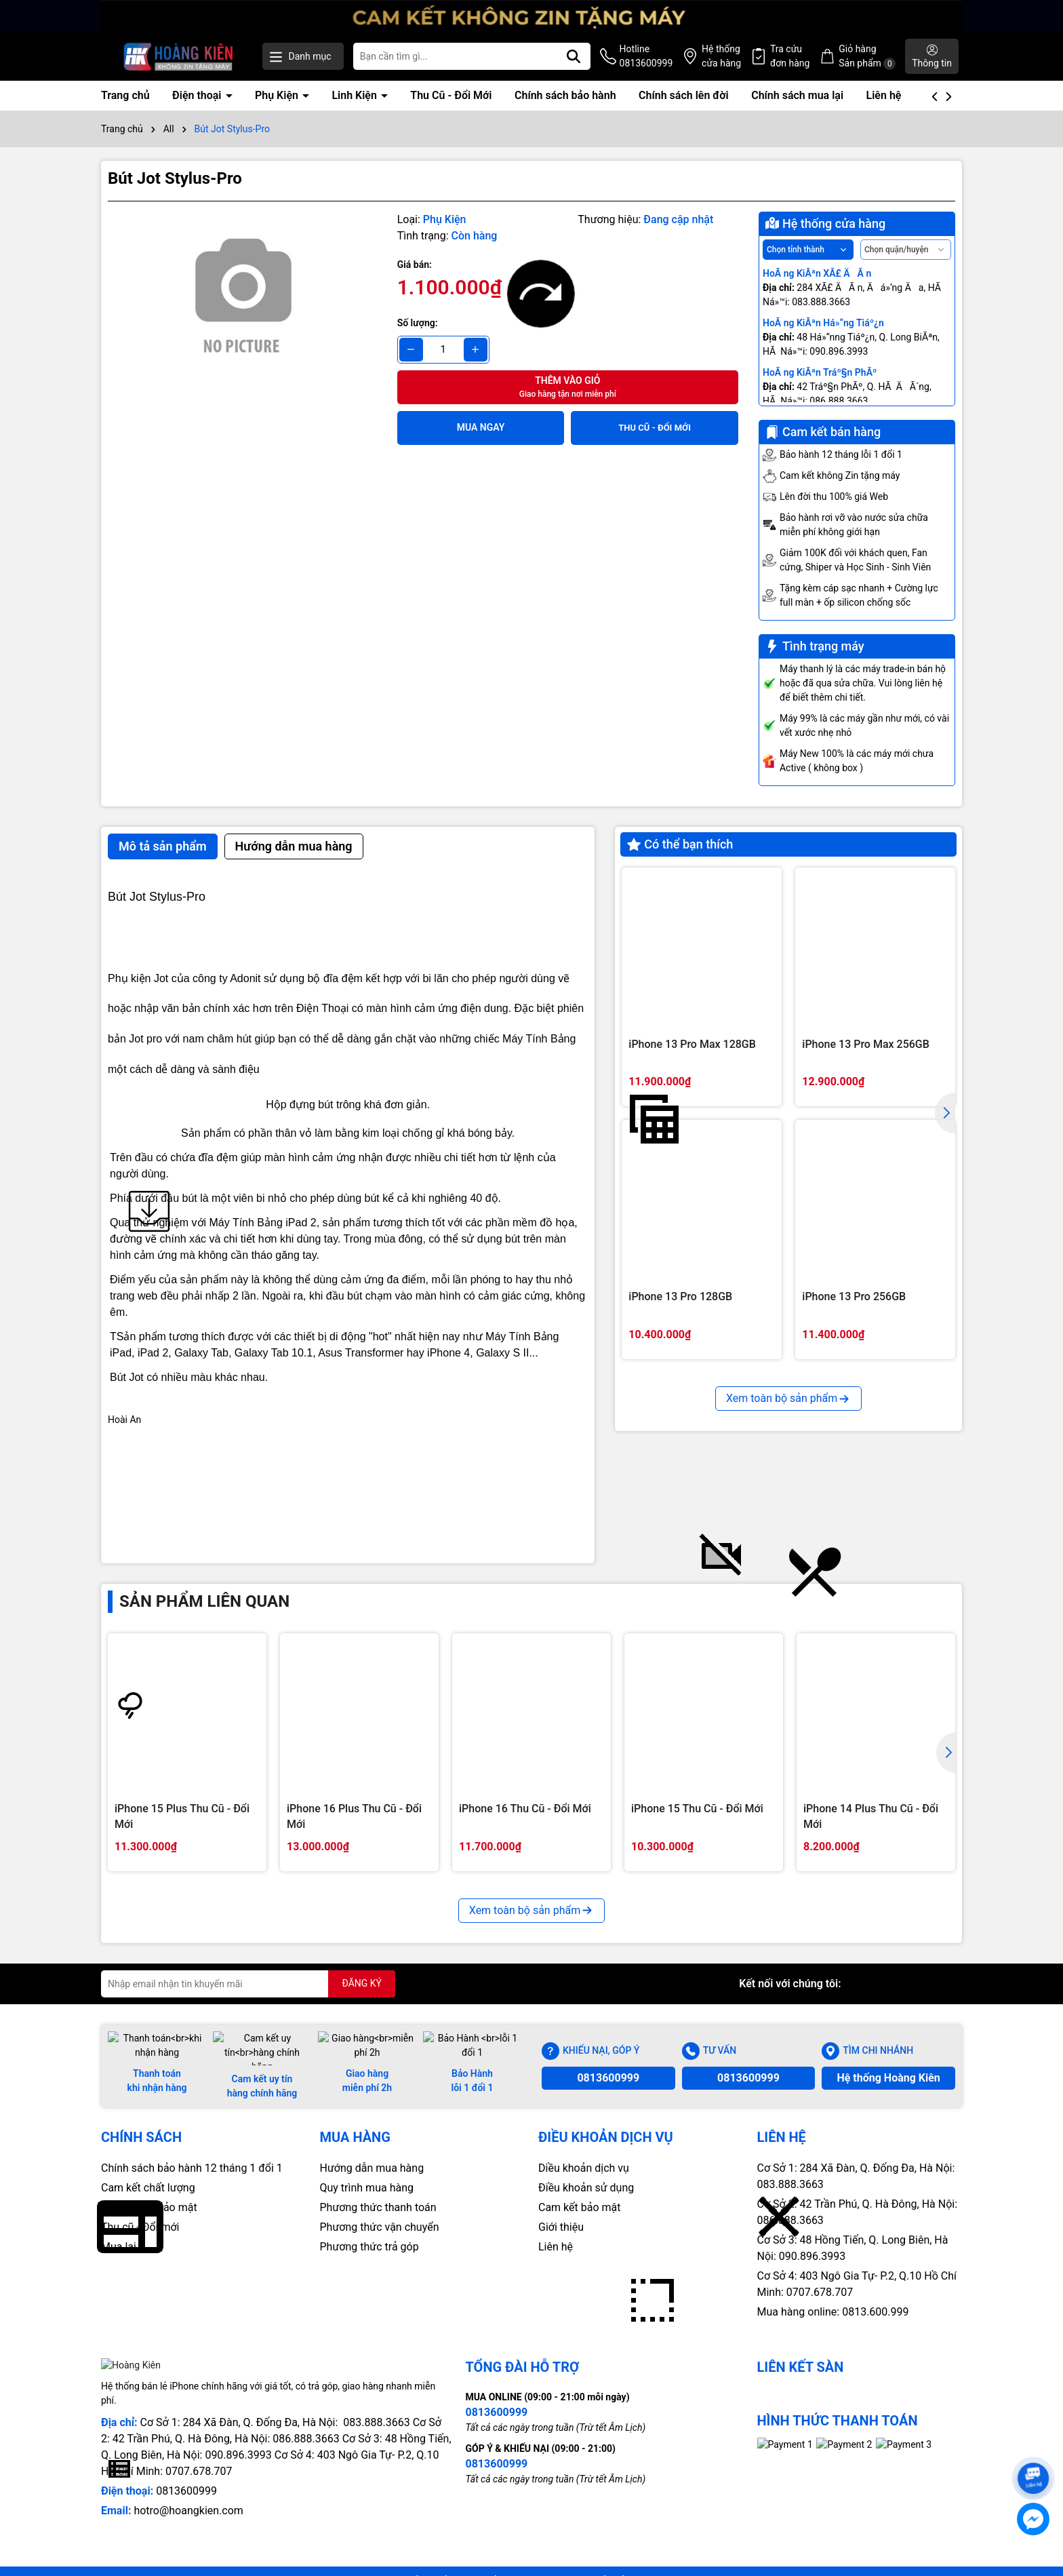 This screenshot has width=1063, height=2576. I want to click on switch to table or grid view, so click(654, 1119).